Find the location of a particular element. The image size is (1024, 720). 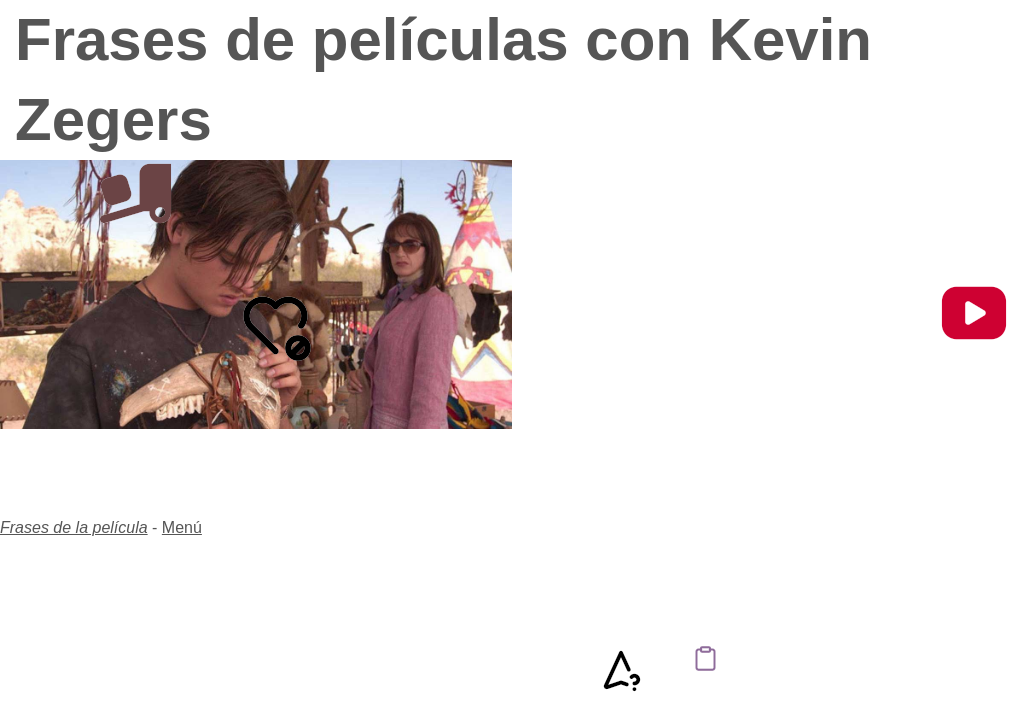

remove from favorites is located at coordinates (275, 325).